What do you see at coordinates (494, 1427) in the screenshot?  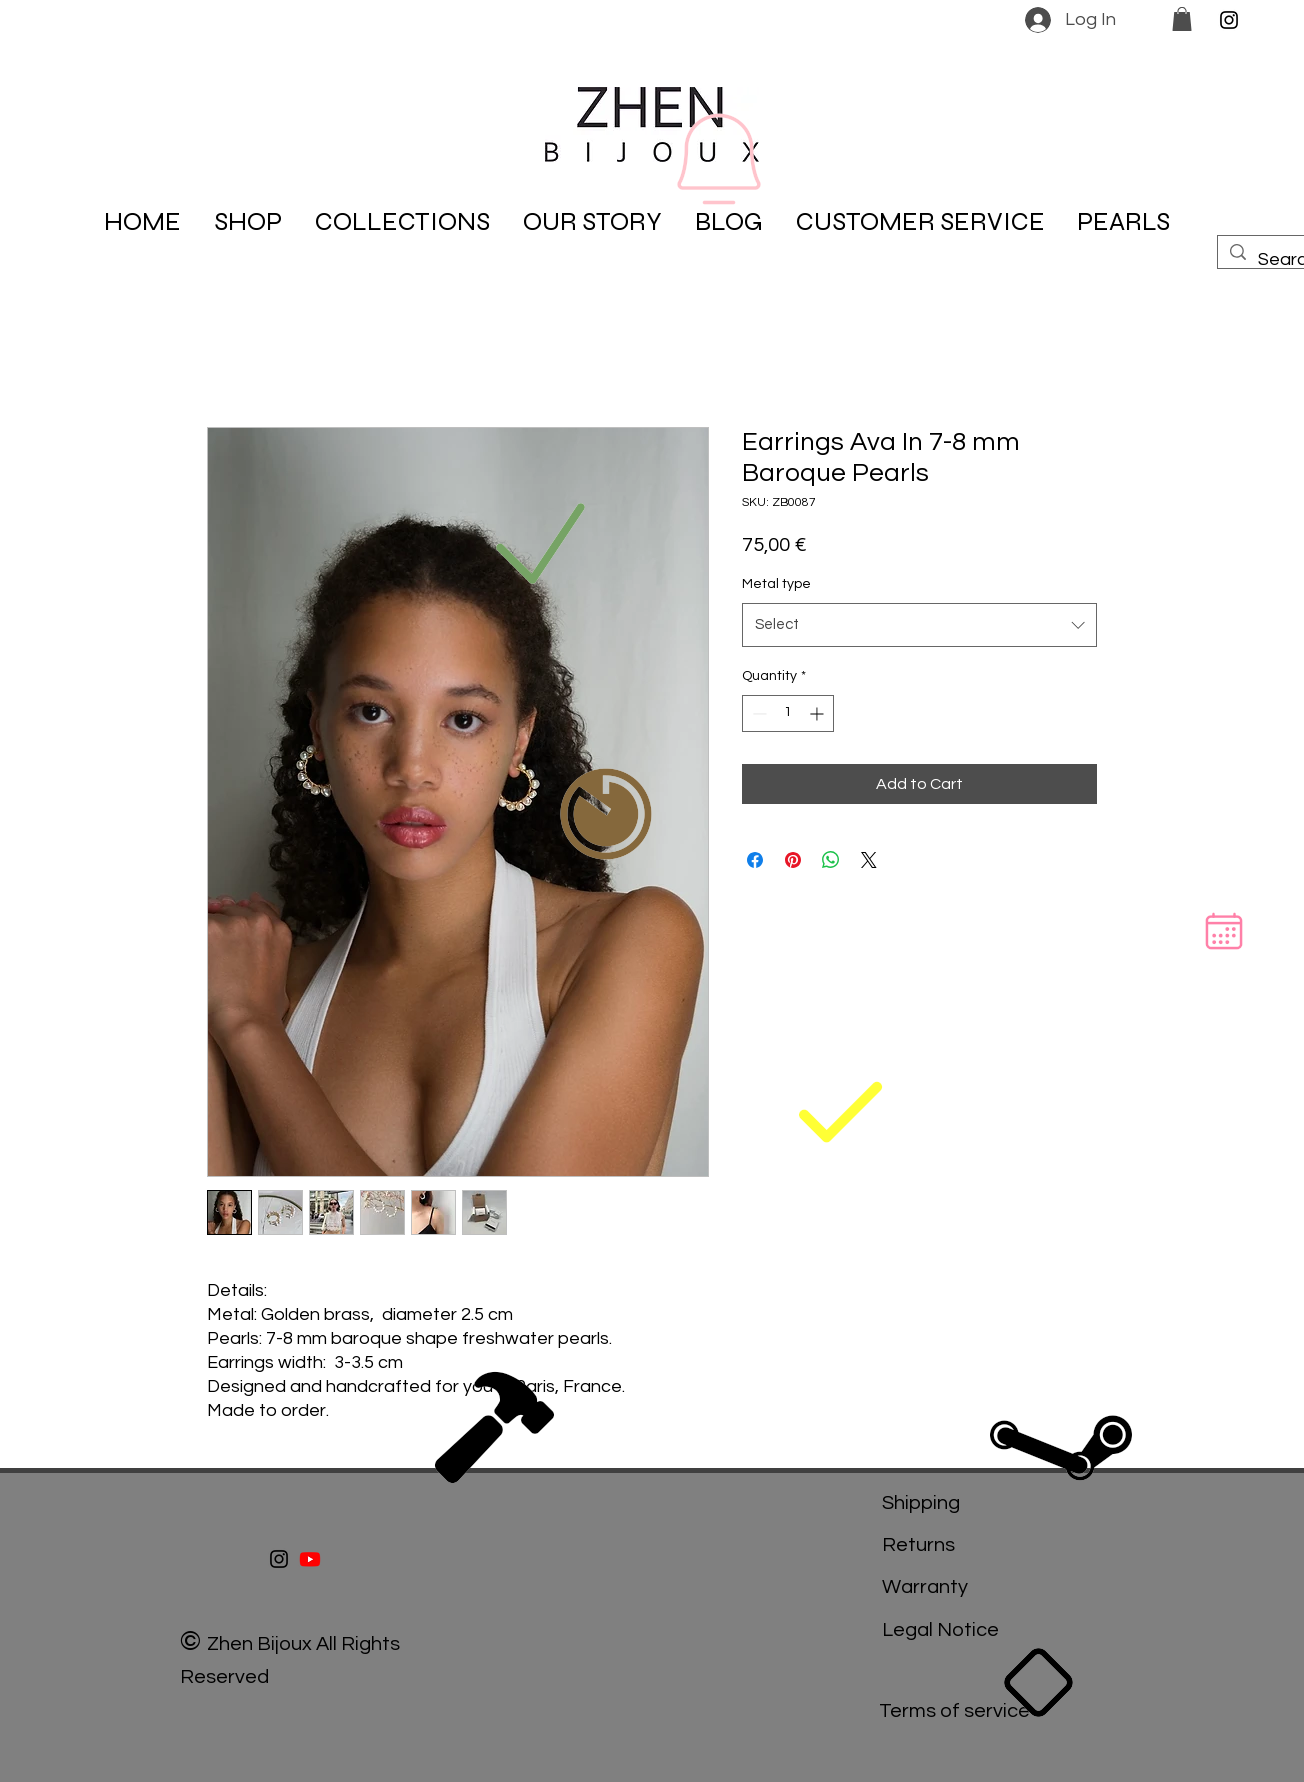 I see `access build or developer tools` at bounding box center [494, 1427].